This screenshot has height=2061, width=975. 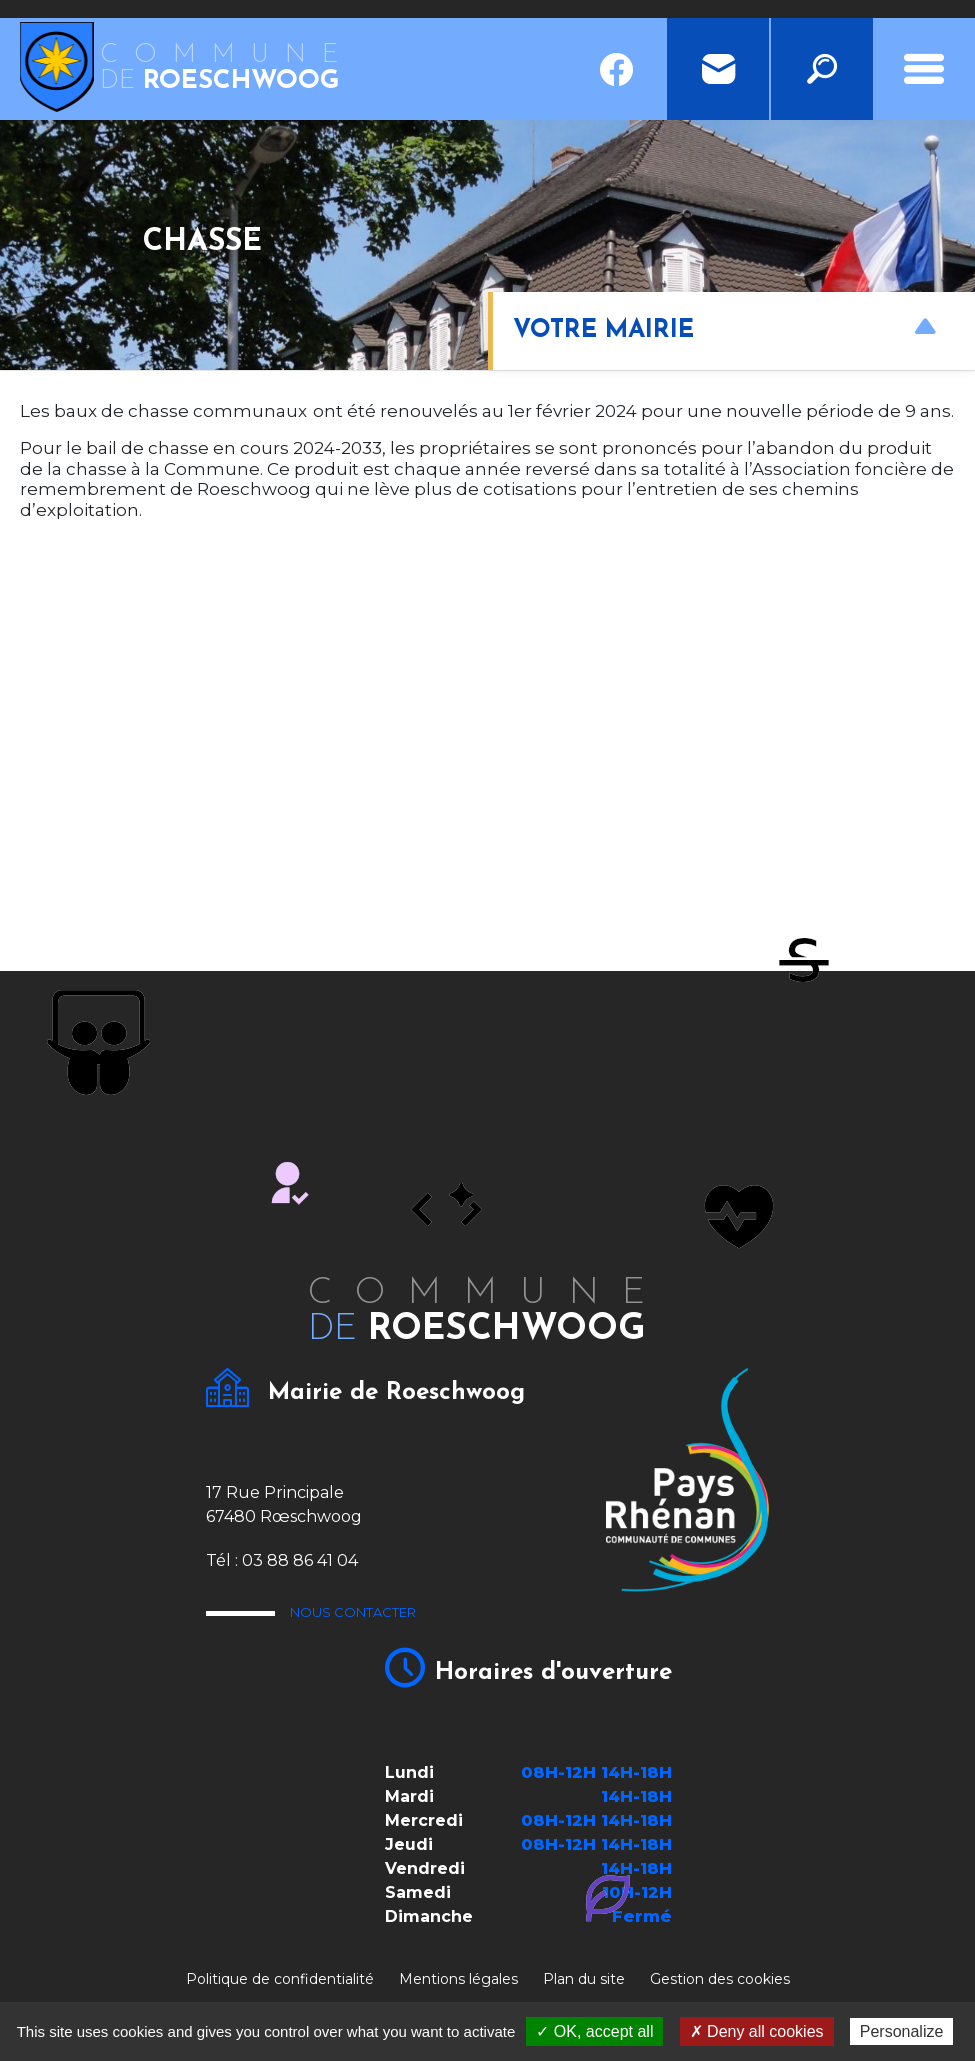 I want to click on follow this user, so click(x=287, y=1183).